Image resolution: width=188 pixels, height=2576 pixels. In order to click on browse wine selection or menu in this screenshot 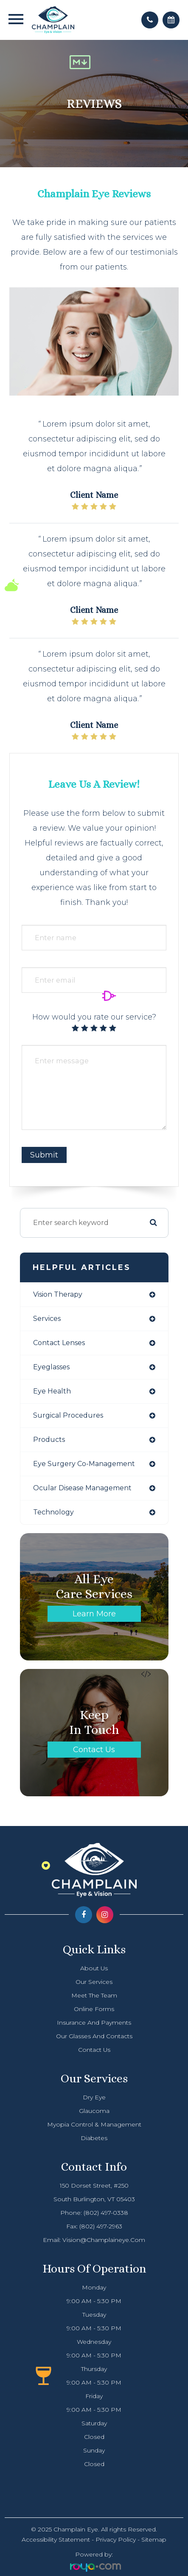, I will do `click(43, 2376)`.